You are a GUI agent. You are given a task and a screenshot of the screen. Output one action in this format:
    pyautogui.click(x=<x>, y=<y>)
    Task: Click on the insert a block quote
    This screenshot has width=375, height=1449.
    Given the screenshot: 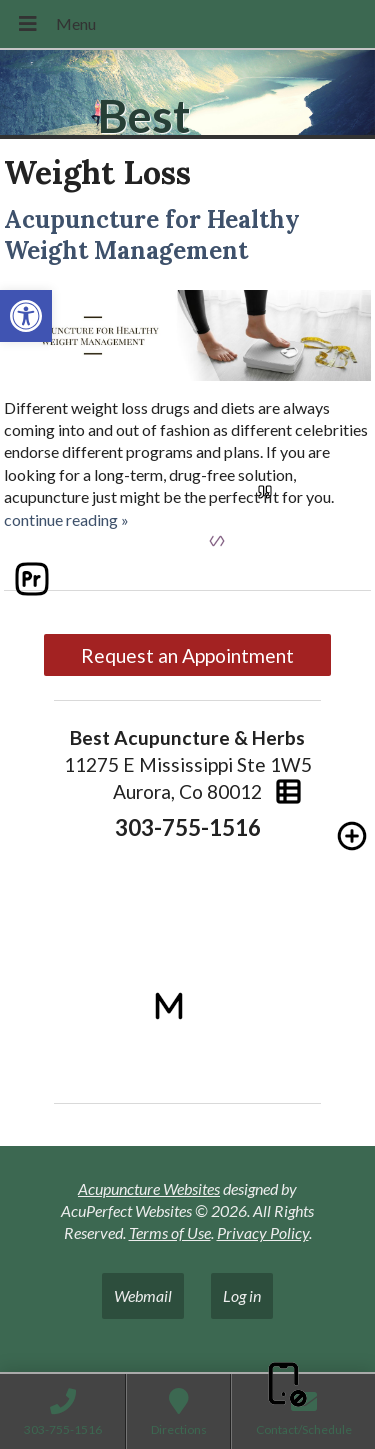 What is the action you would take?
    pyautogui.click(x=265, y=492)
    